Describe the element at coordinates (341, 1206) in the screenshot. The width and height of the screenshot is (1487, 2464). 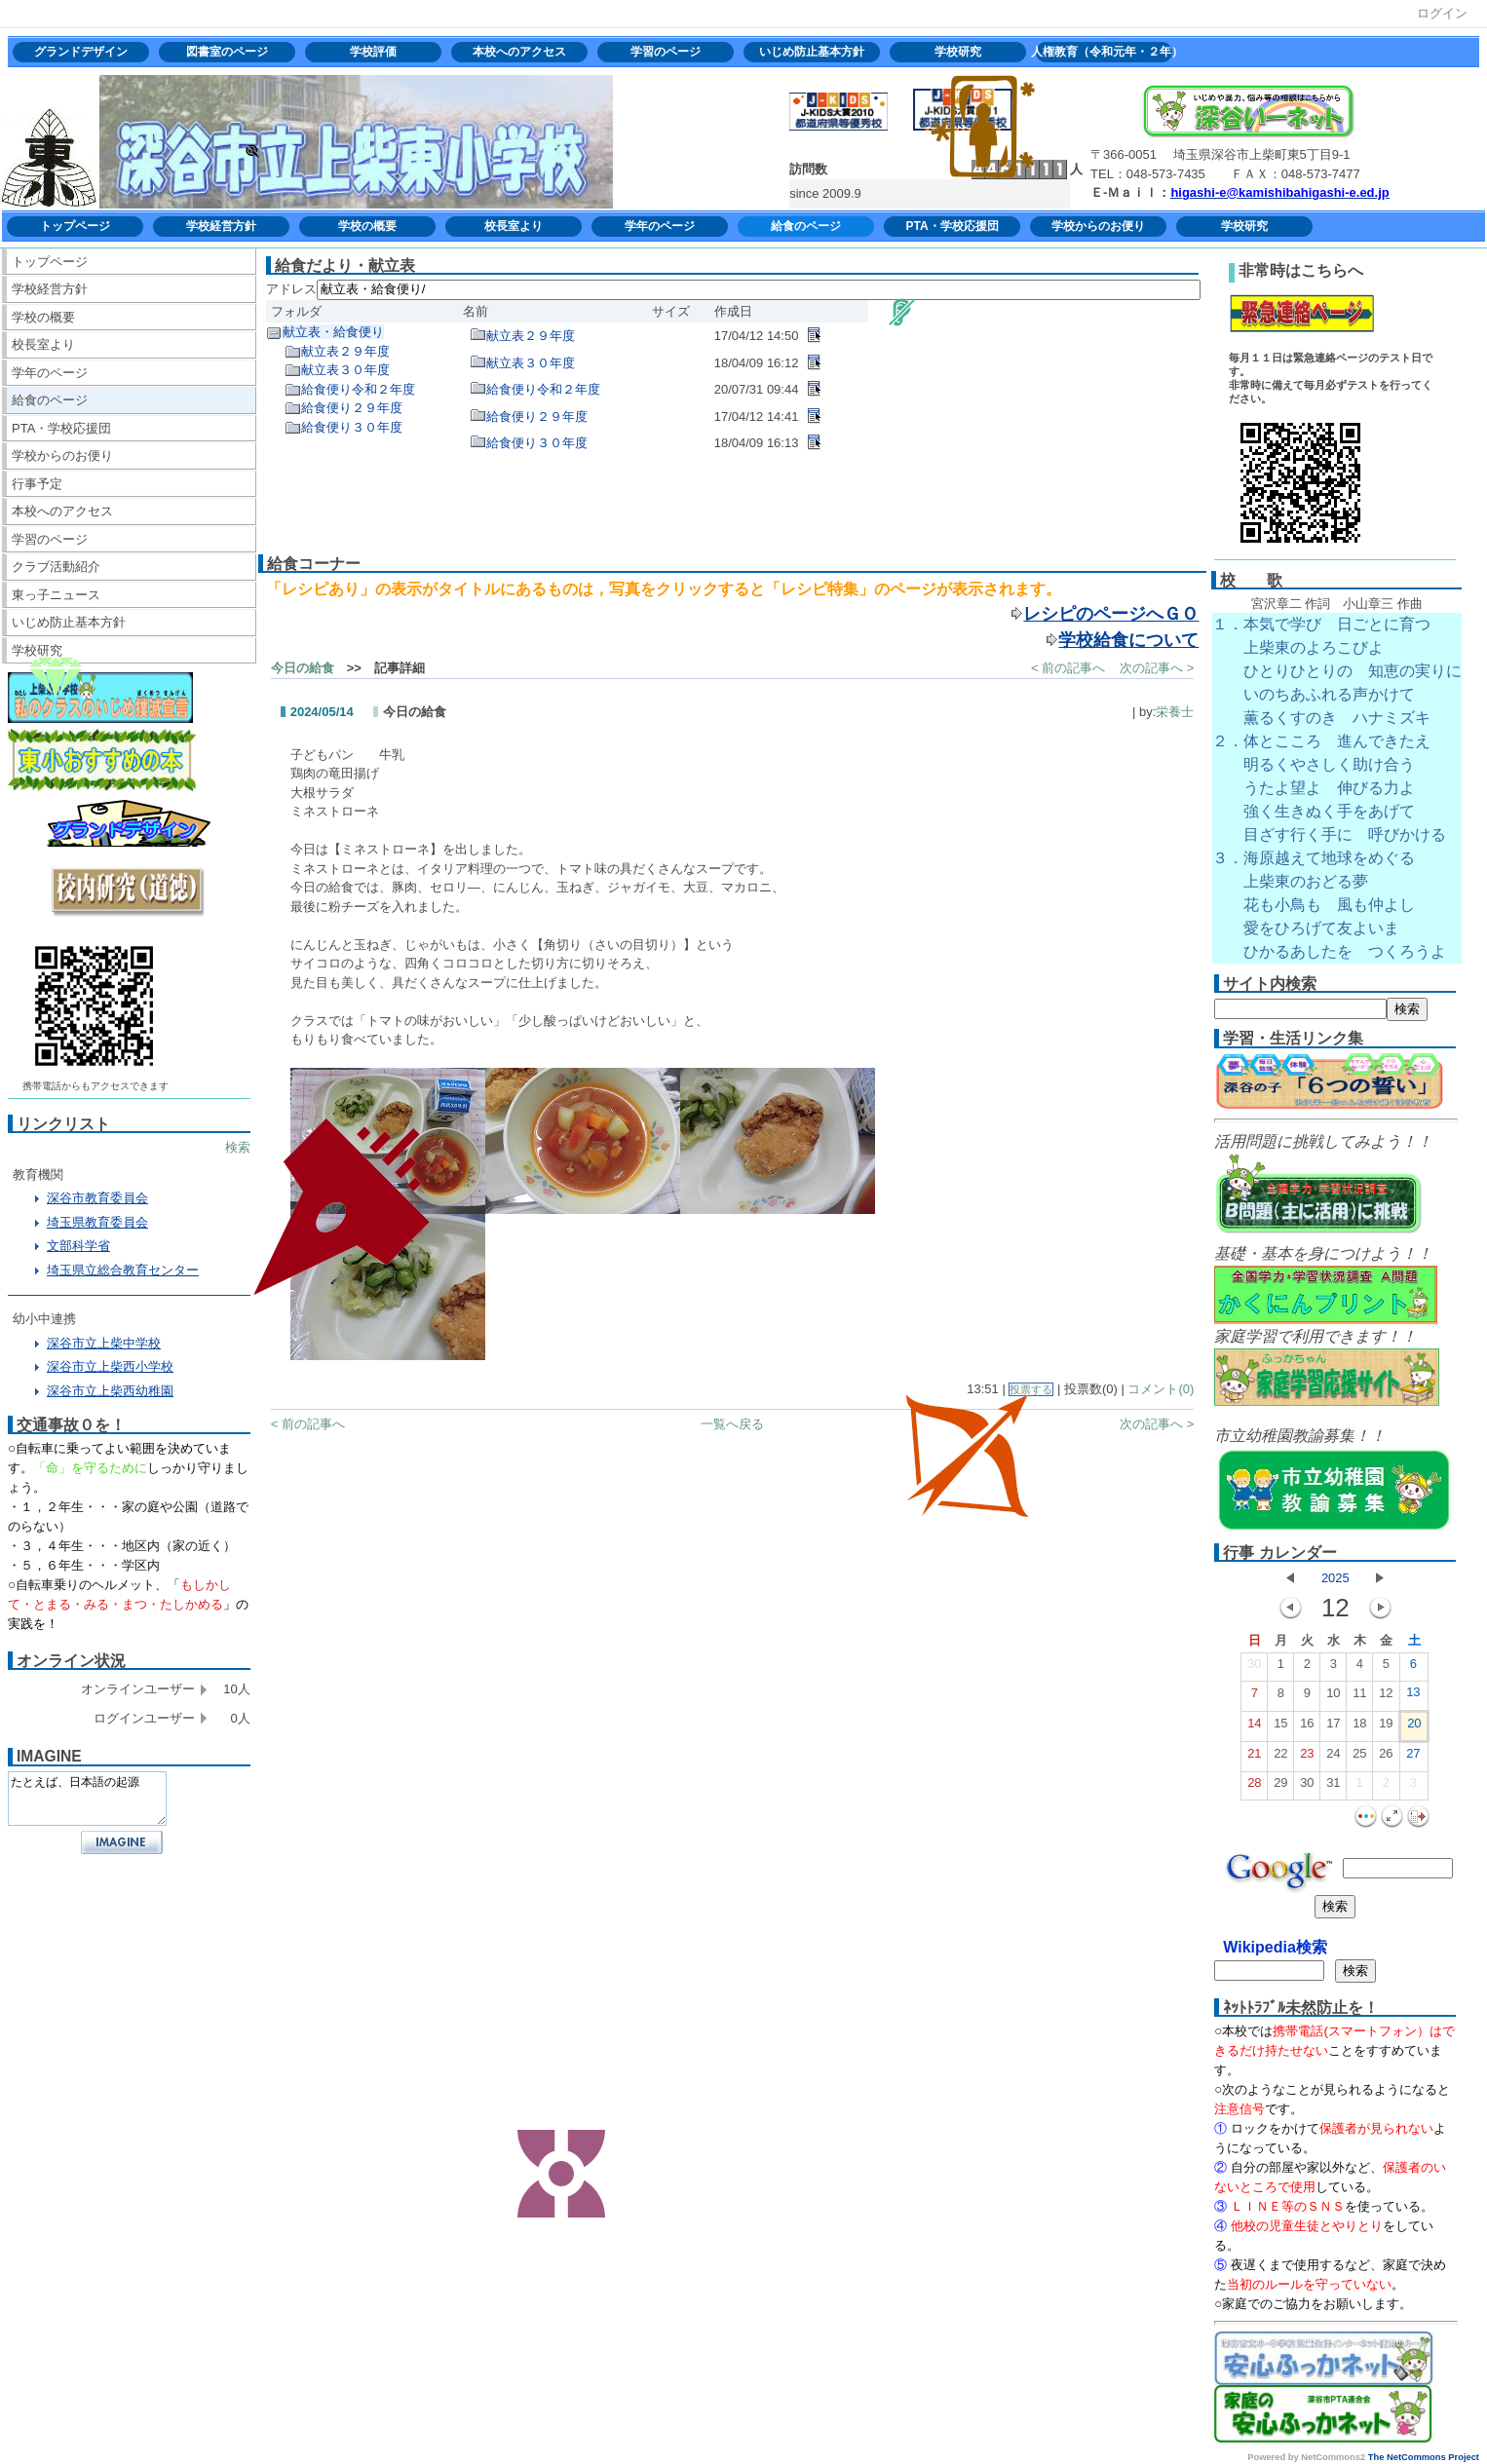
I see `select light fighter spacecraft class` at that location.